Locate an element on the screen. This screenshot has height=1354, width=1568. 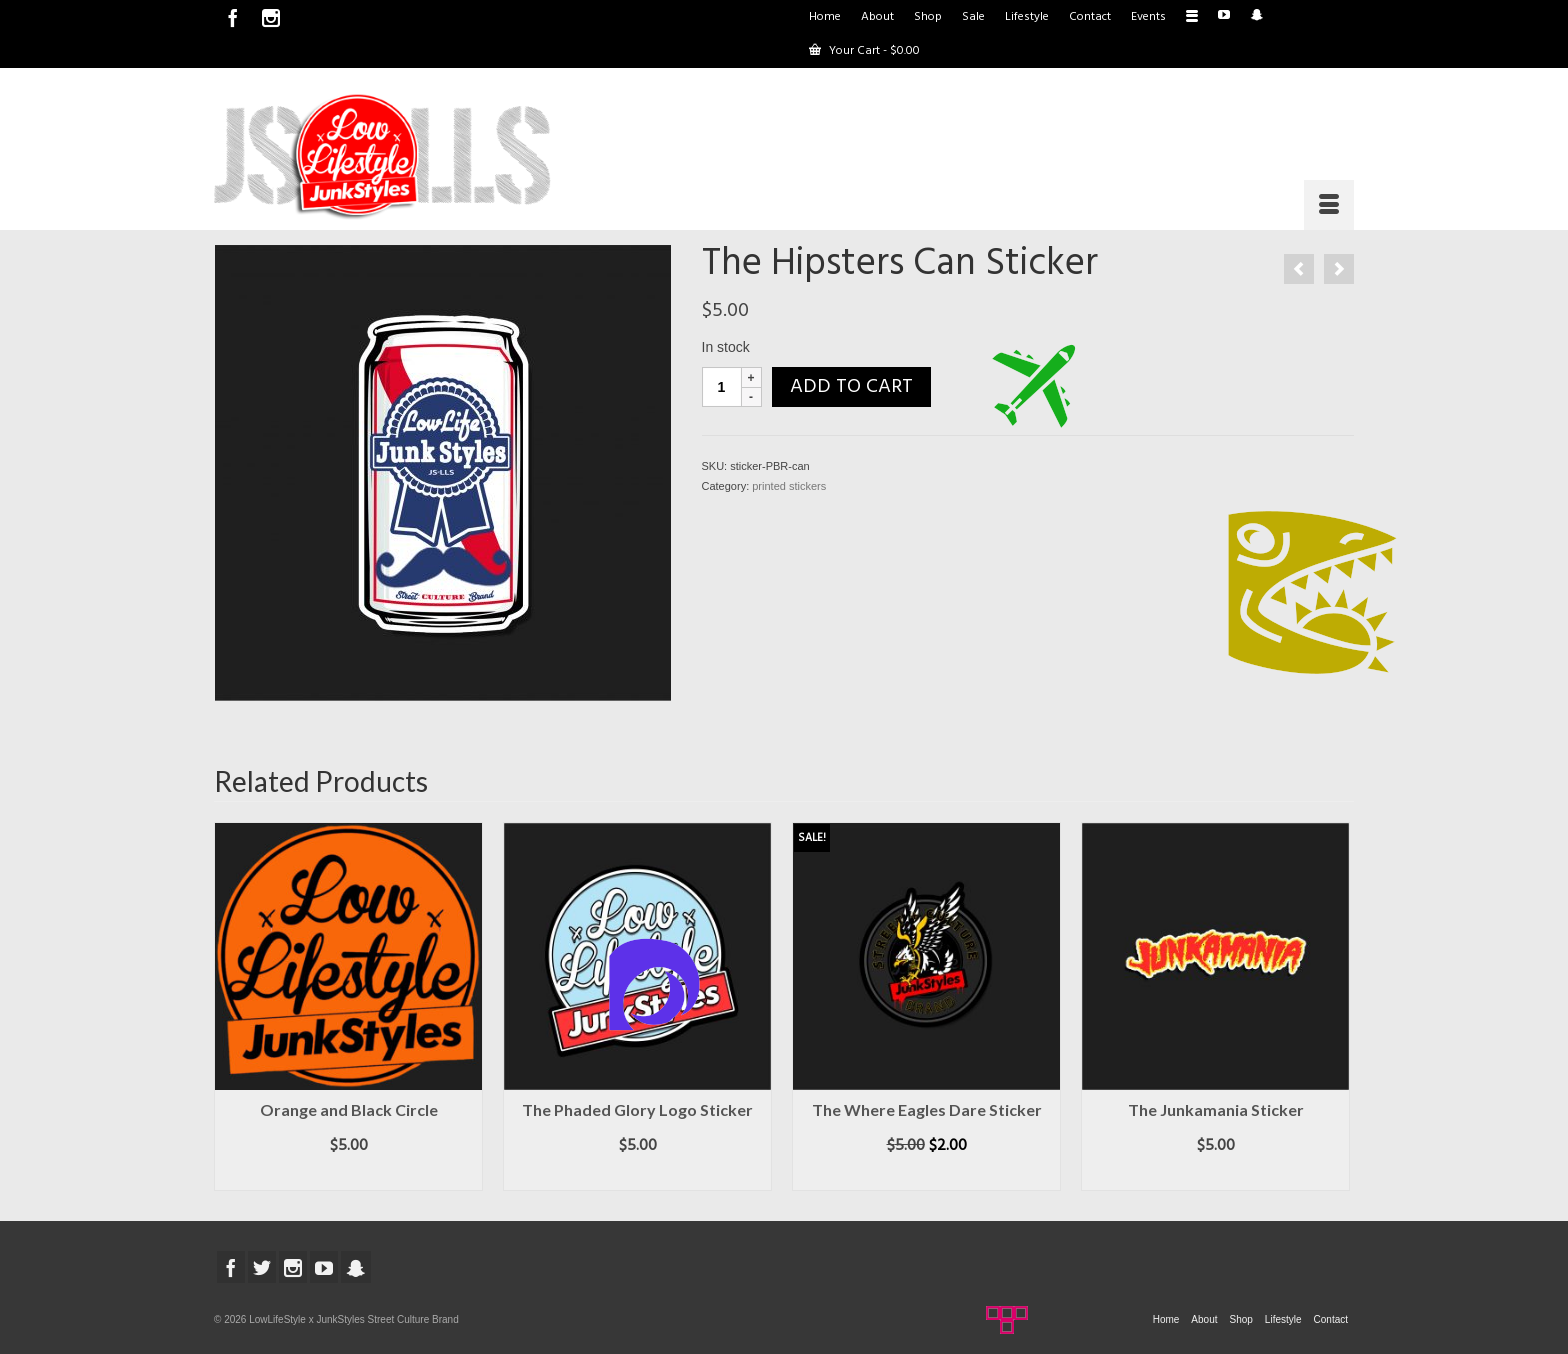
view helicoprion creature profile is located at coordinates (1311, 592).